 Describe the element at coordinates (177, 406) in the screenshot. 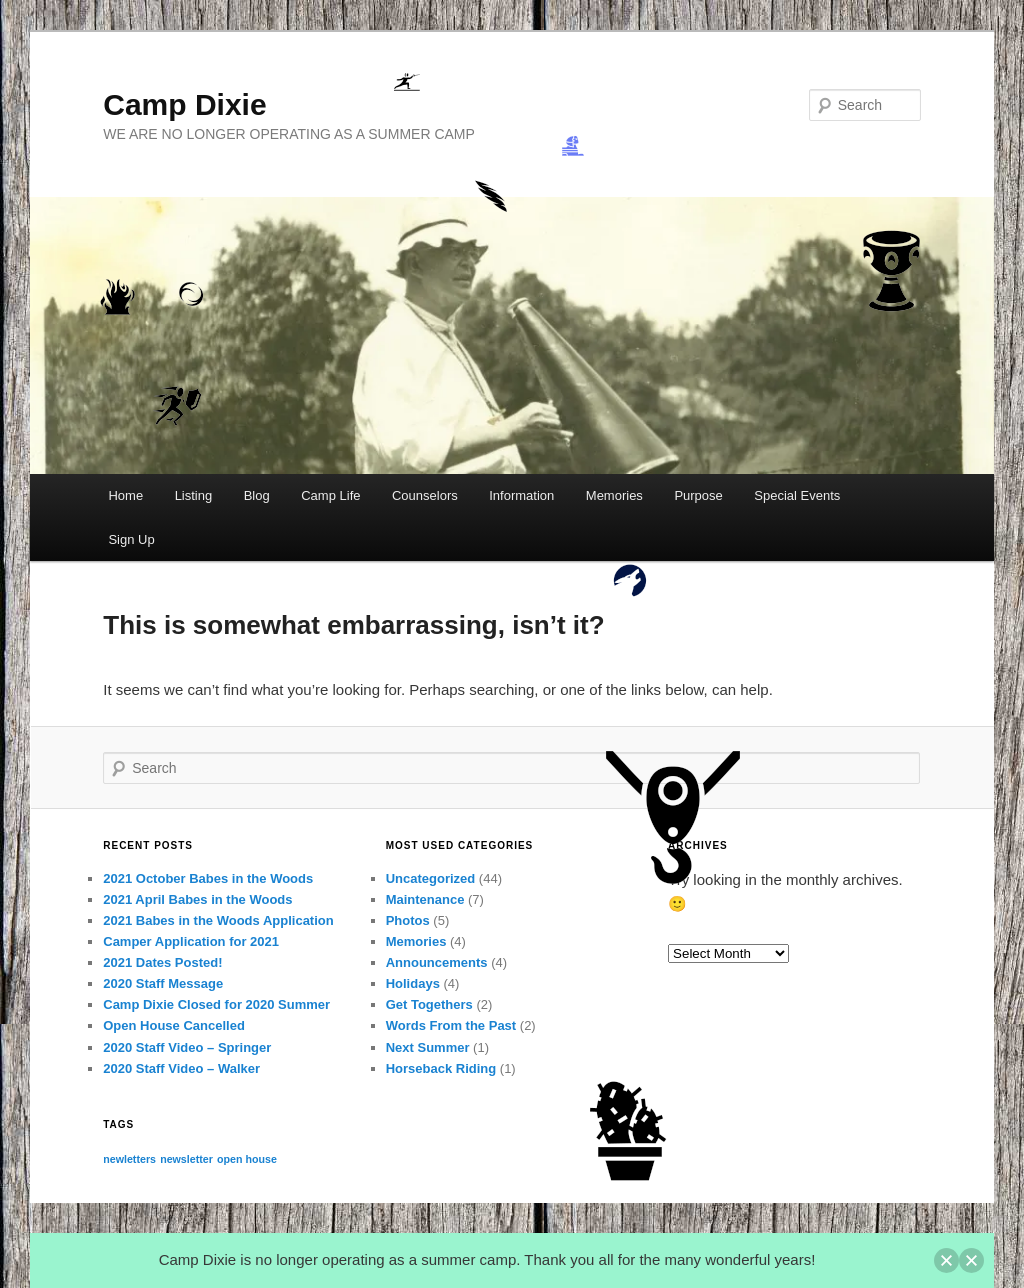

I see `activate shield bash ability` at that location.